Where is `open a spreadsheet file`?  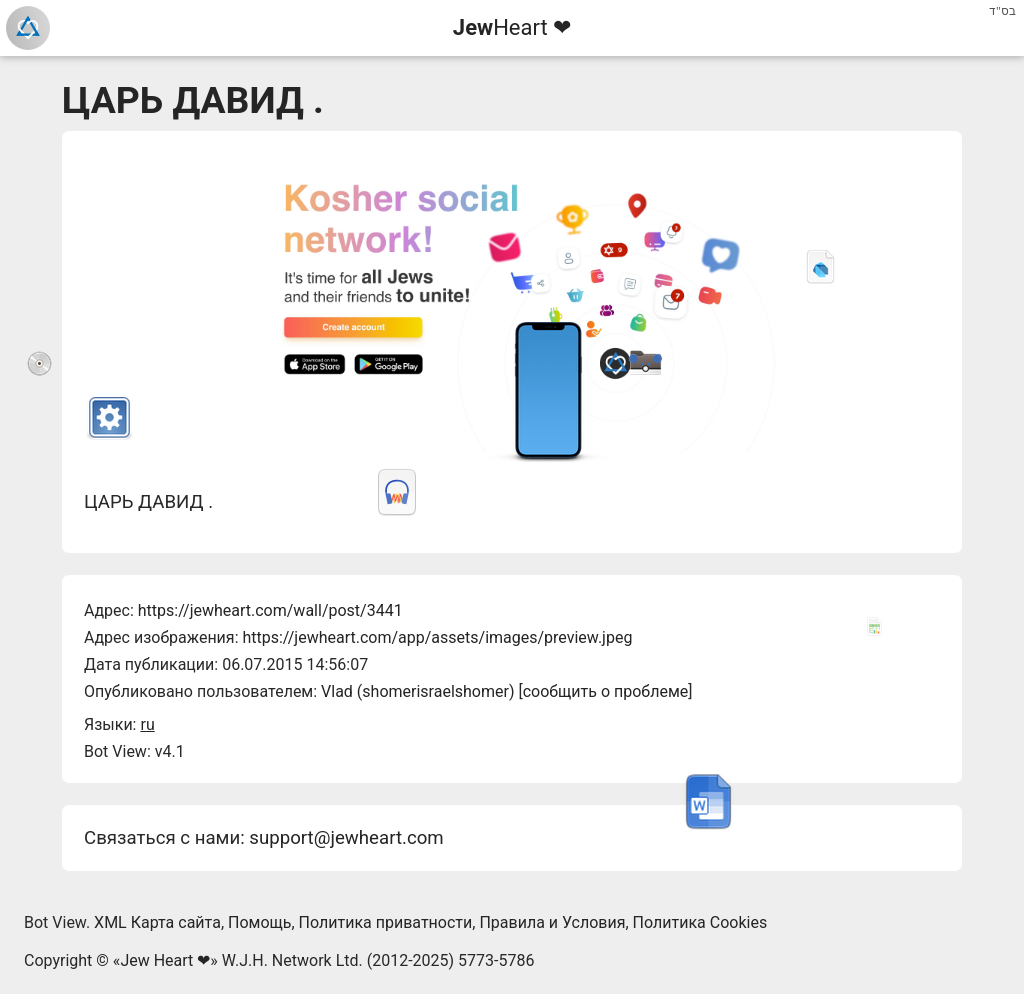 open a spreadsheet file is located at coordinates (874, 626).